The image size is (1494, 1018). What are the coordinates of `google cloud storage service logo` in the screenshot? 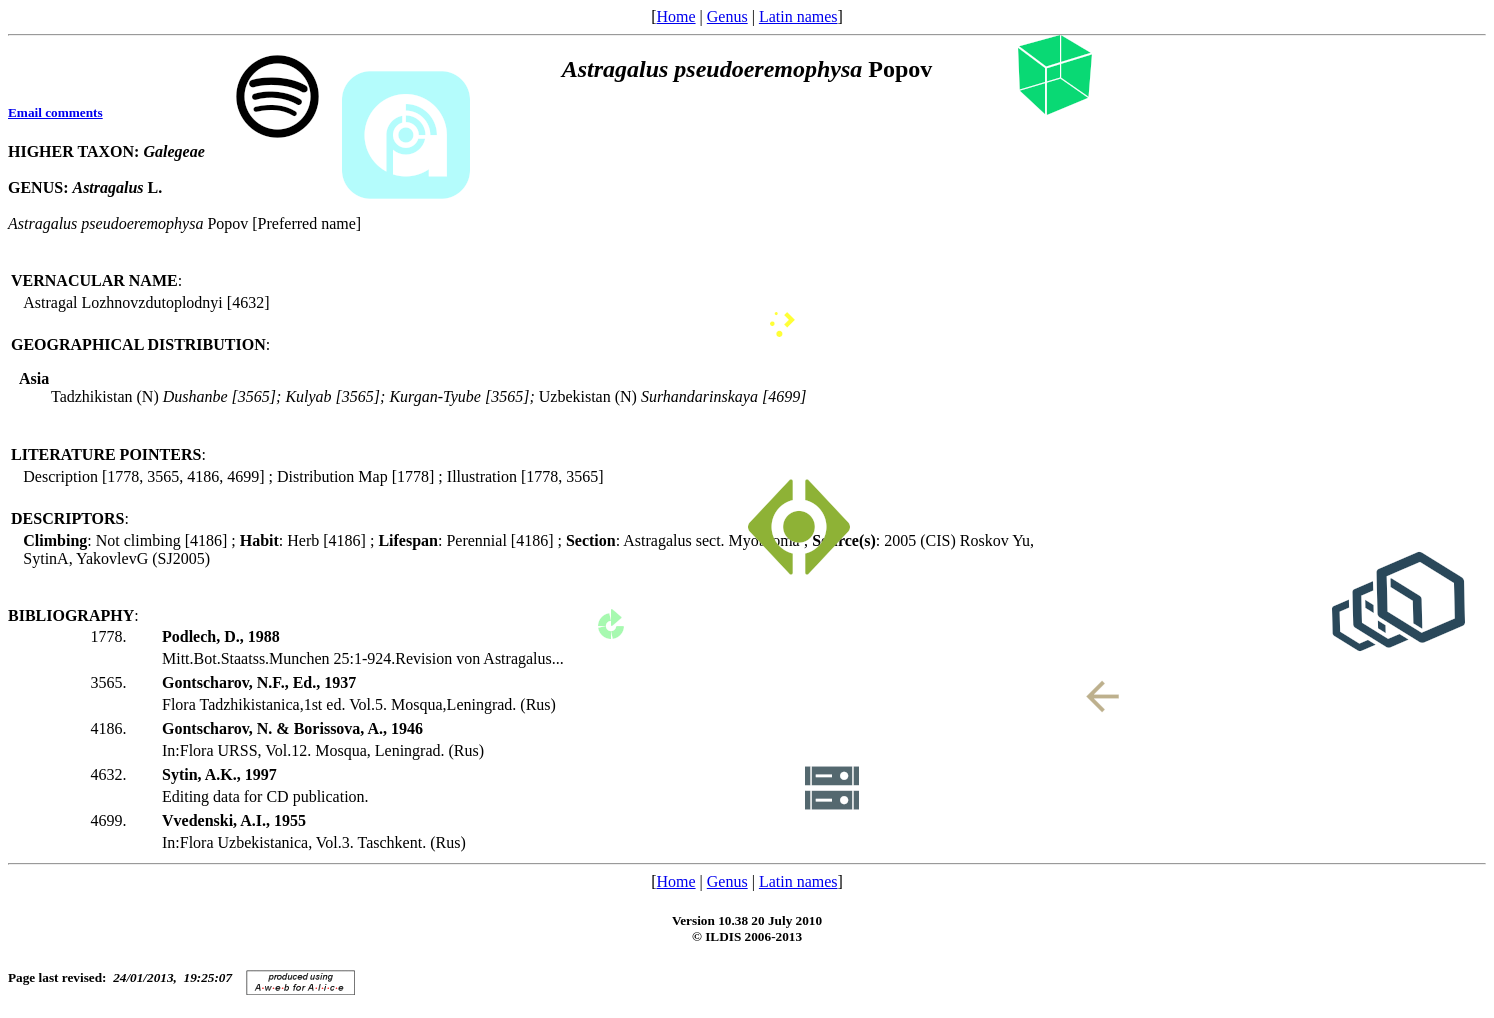 It's located at (832, 788).